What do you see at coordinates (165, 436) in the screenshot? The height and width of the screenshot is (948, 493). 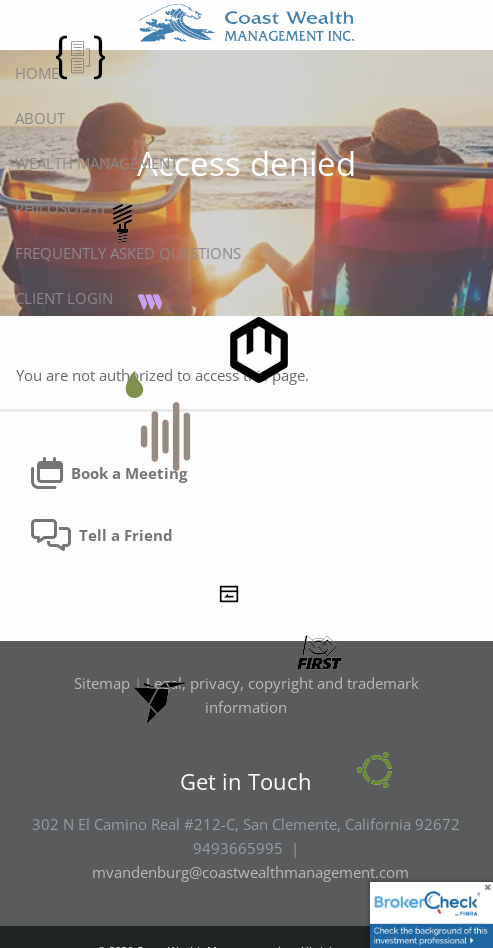 I see `open clyp audio sharing platform` at bounding box center [165, 436].